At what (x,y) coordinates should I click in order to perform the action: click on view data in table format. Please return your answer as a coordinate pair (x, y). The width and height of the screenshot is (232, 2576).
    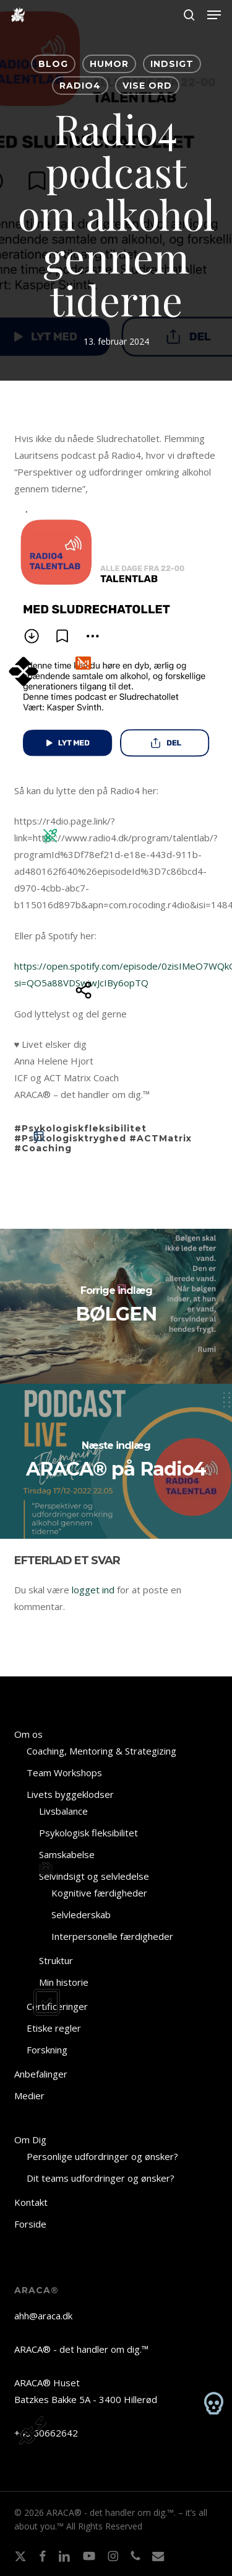
    Looking at the image, I should click on (38, 1136).